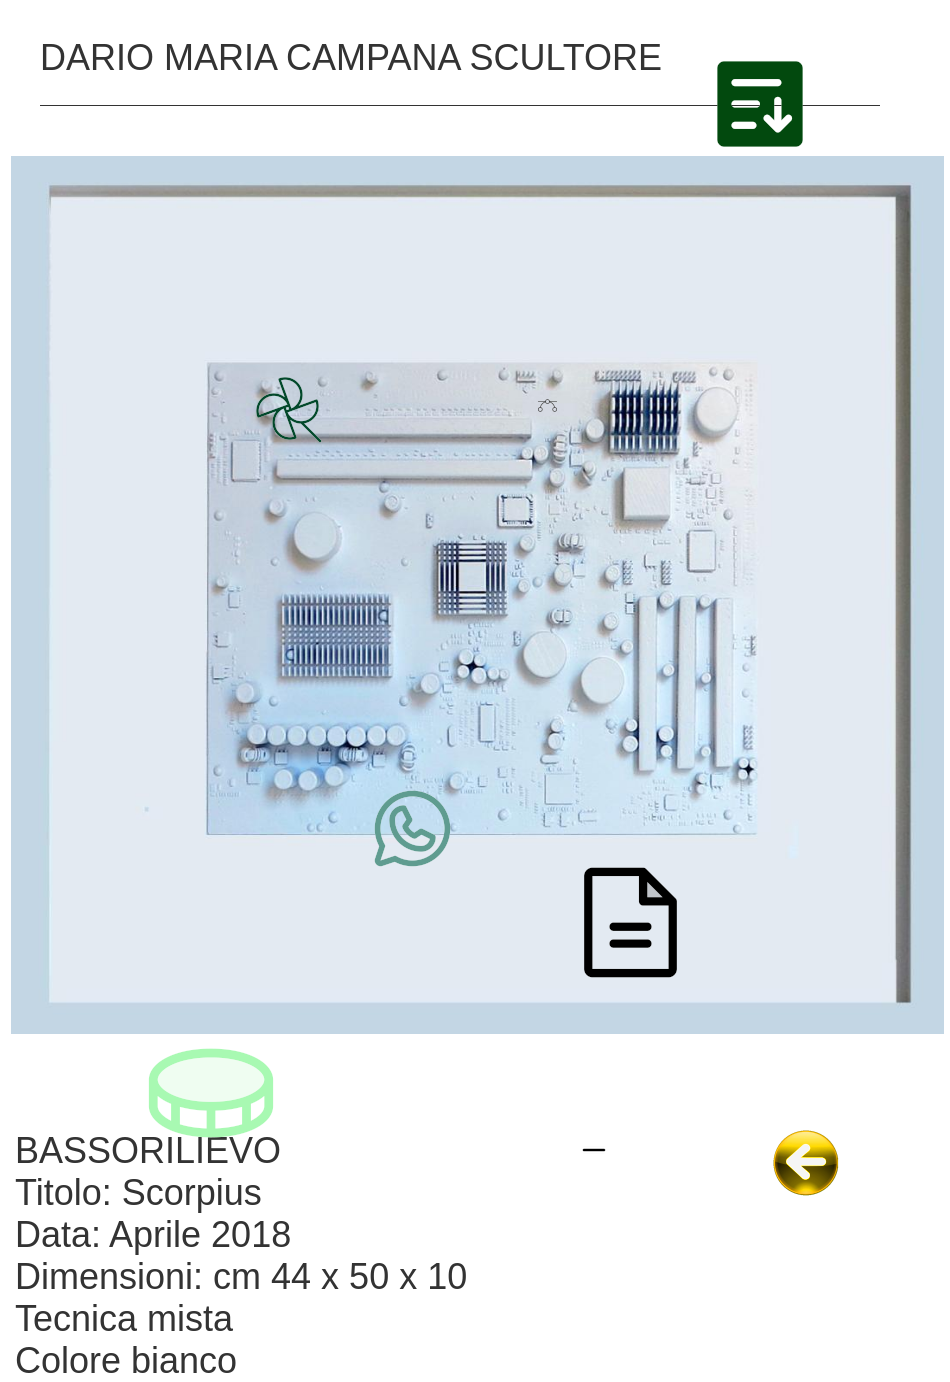  What do you see at coordinates (630, 922) in the screenshot?
I see `view document or text file` at bounding box center [630, 922].